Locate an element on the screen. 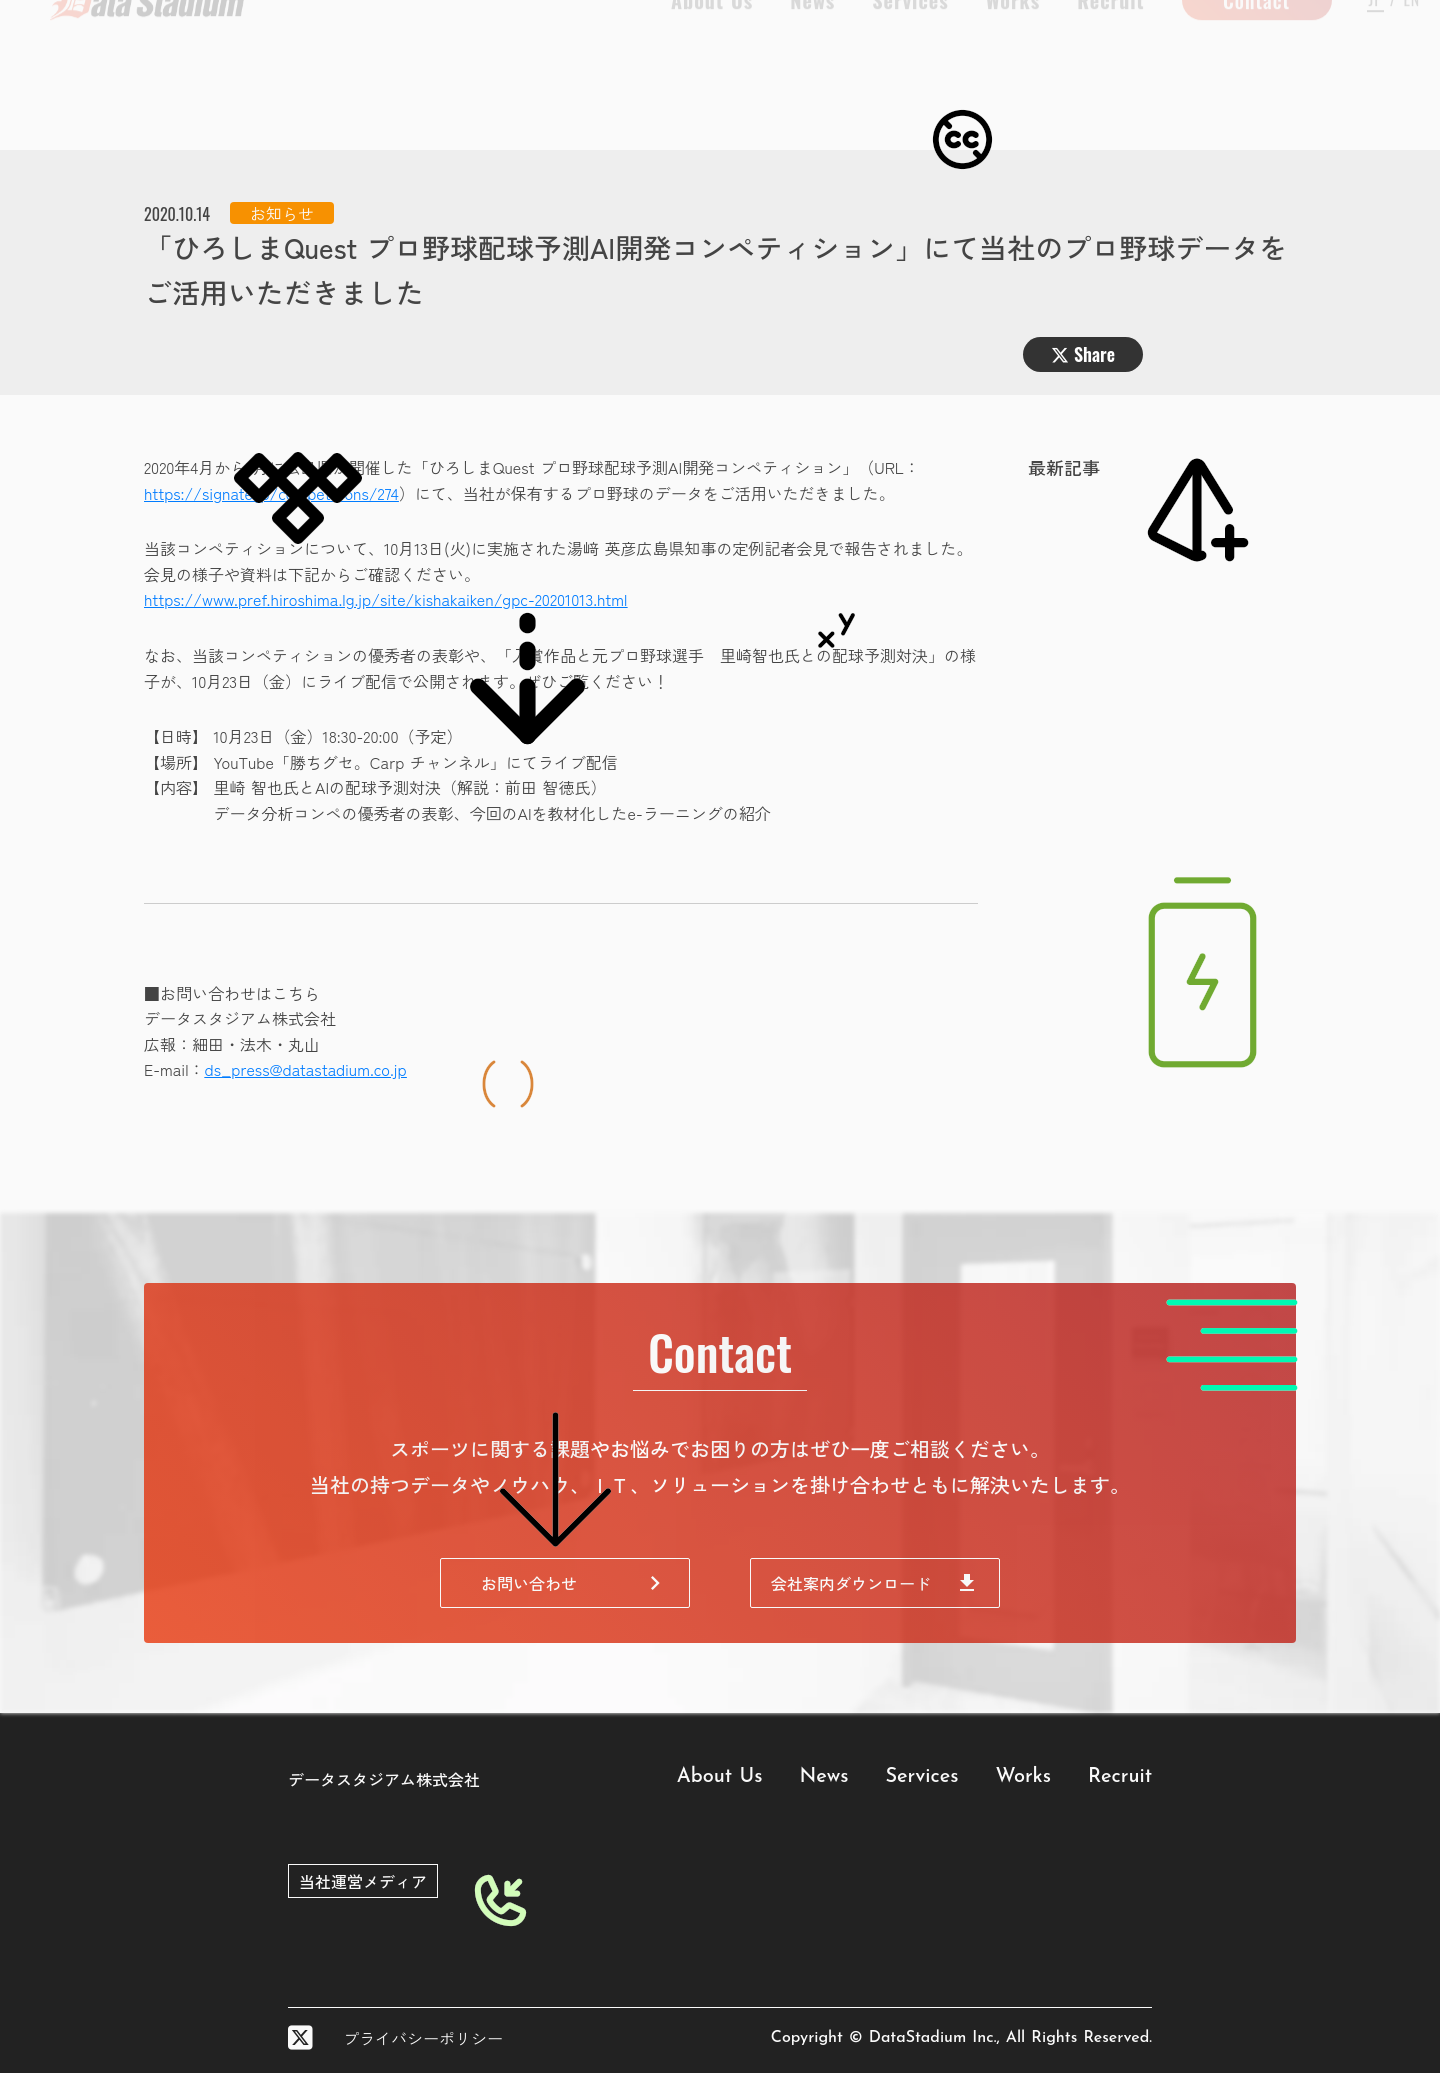 This screenshot has height=2073, width=1440. download in progress is located at coordinates (527, 678).